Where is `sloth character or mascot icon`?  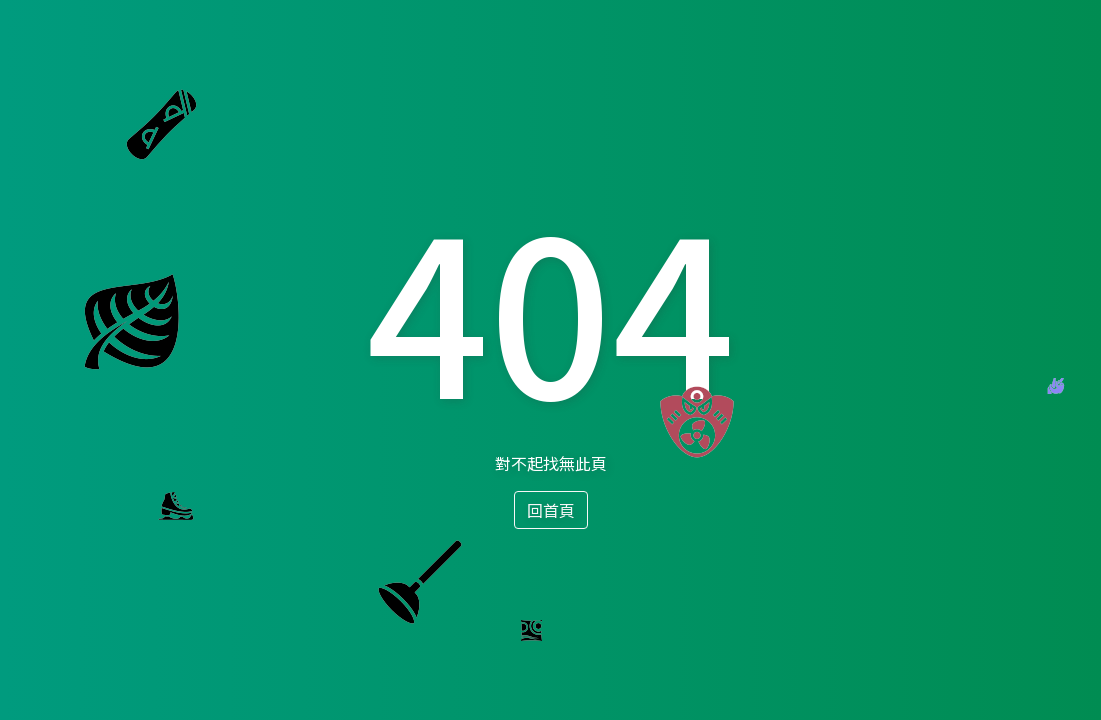 sloth character or mascot icon is located at coordinates (1056, 386).